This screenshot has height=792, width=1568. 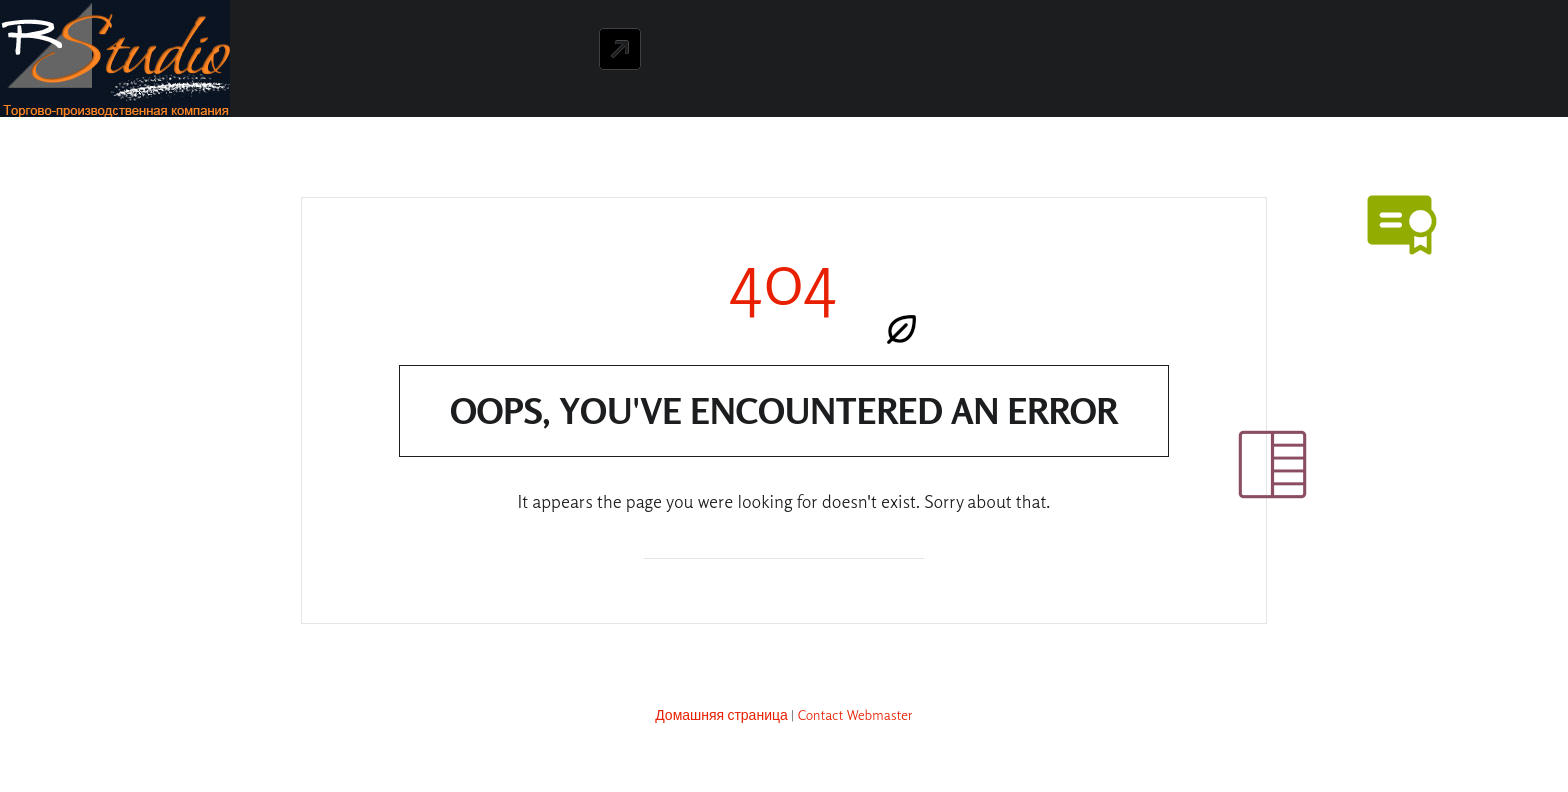 I want to click on view certificate or credential details, so click(x=1399, y=222).